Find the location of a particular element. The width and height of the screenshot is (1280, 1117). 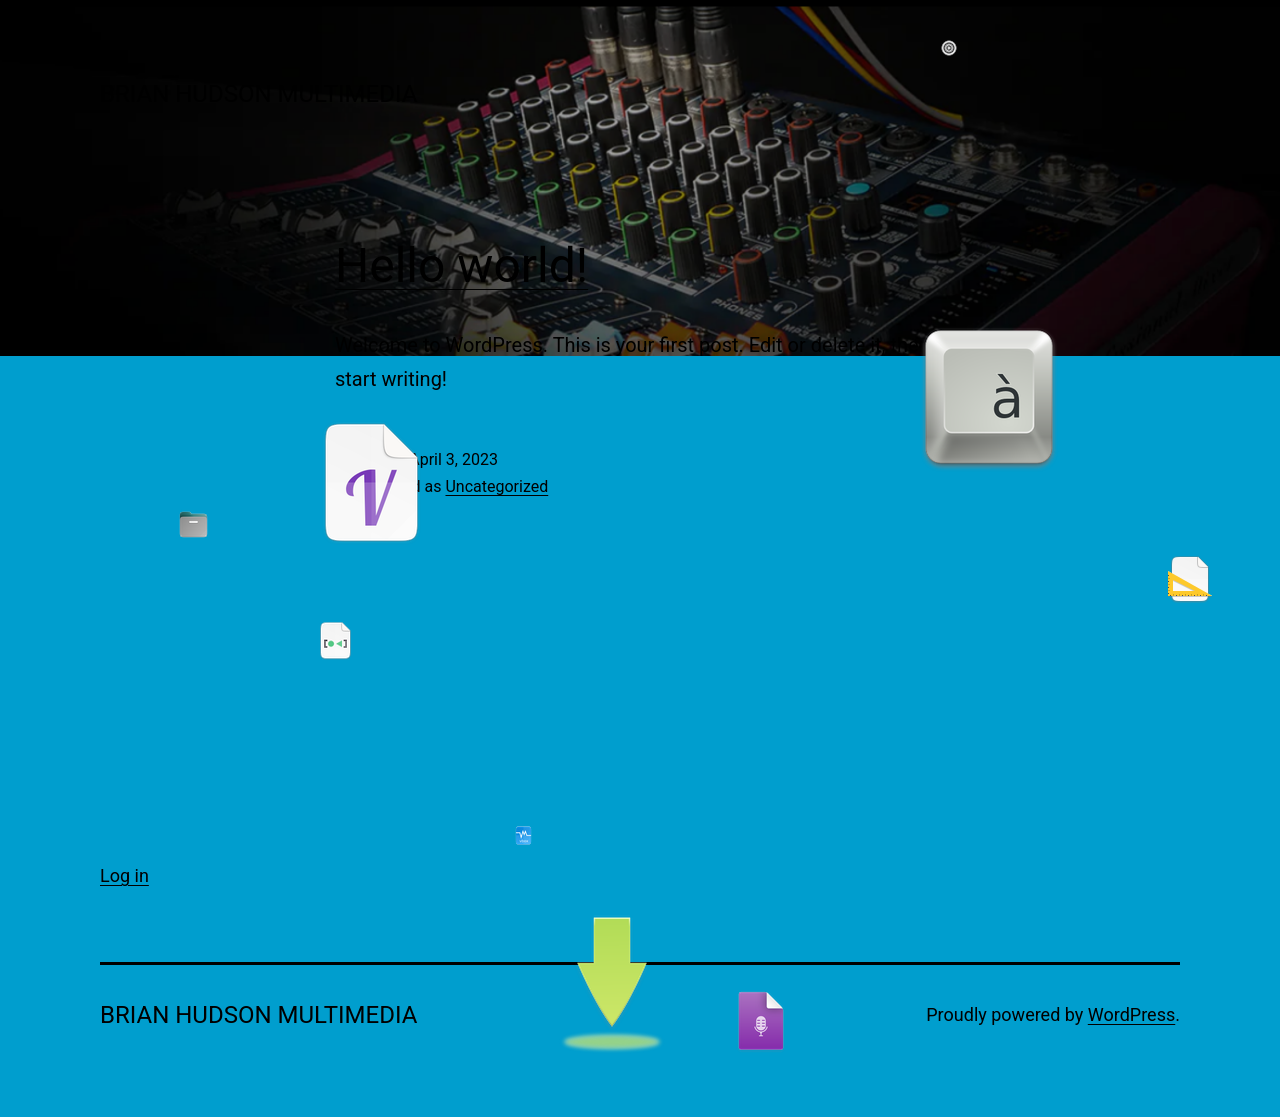

systemd unit configuration file is located at coordinates (335, 640).